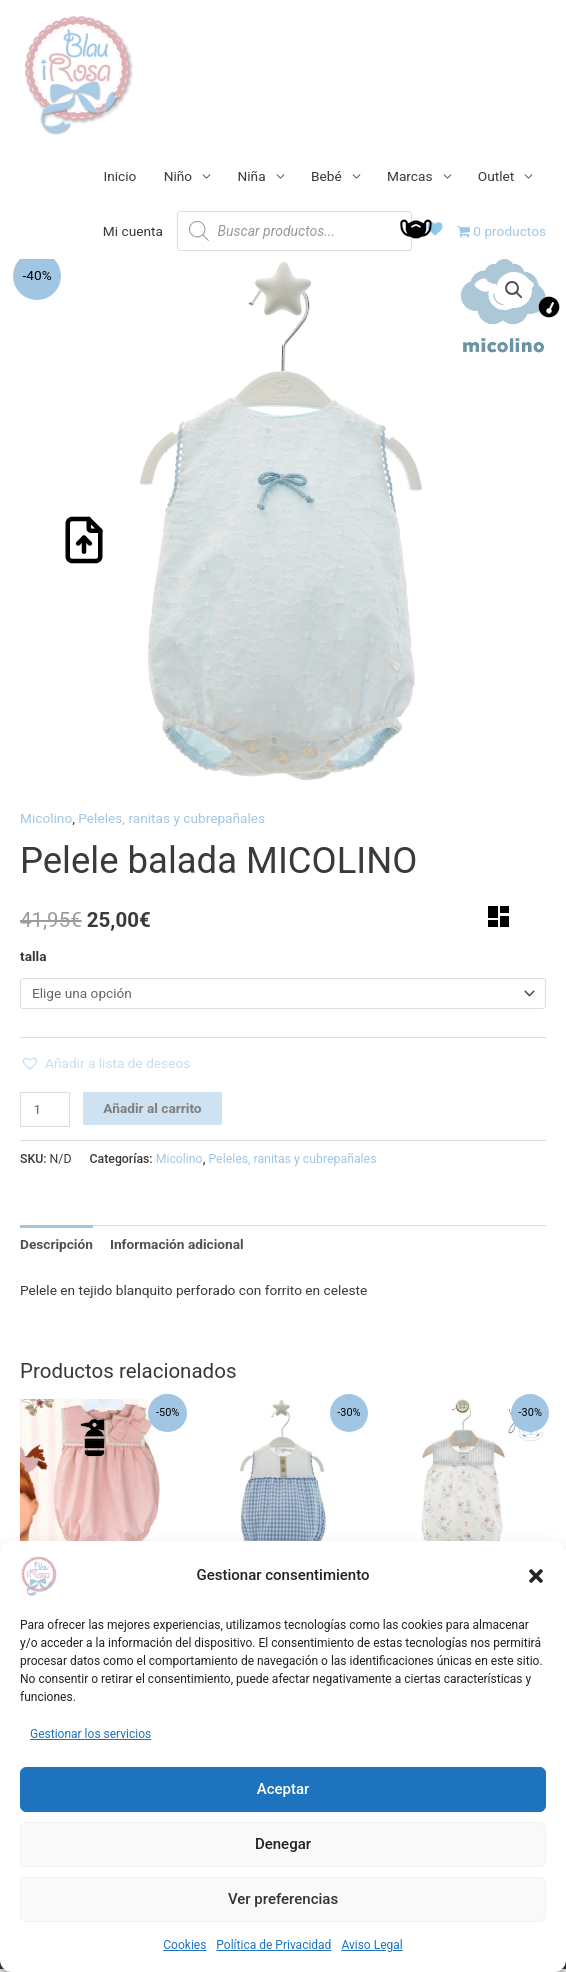  What do you see at coordinates (94, 1436) in the screenshot?
I see `locate fire safety equipment` at bounding box center [94, 1436].